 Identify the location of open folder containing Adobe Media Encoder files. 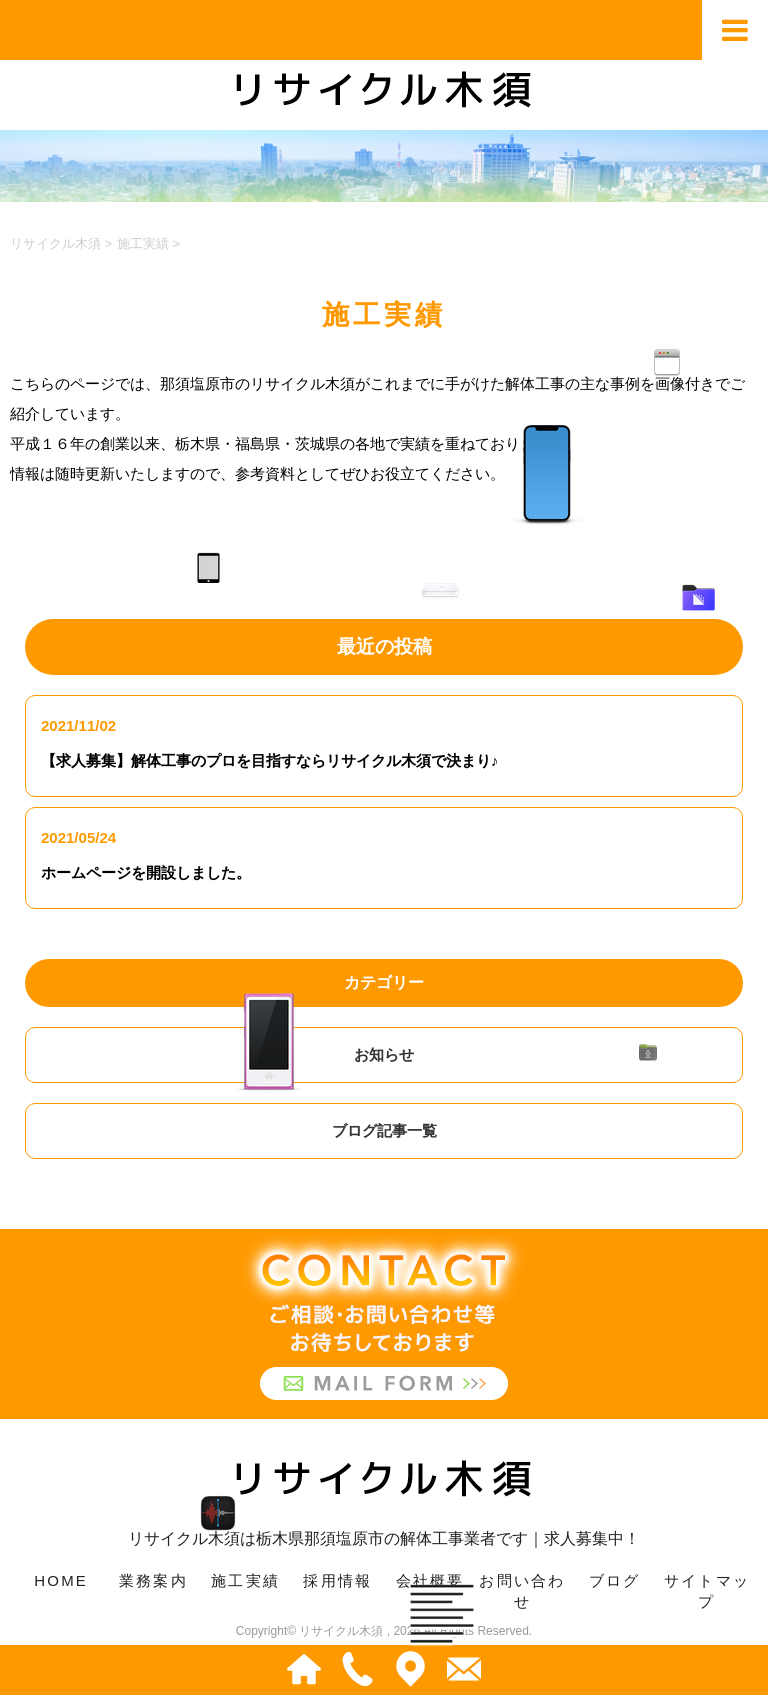
(698, 598).